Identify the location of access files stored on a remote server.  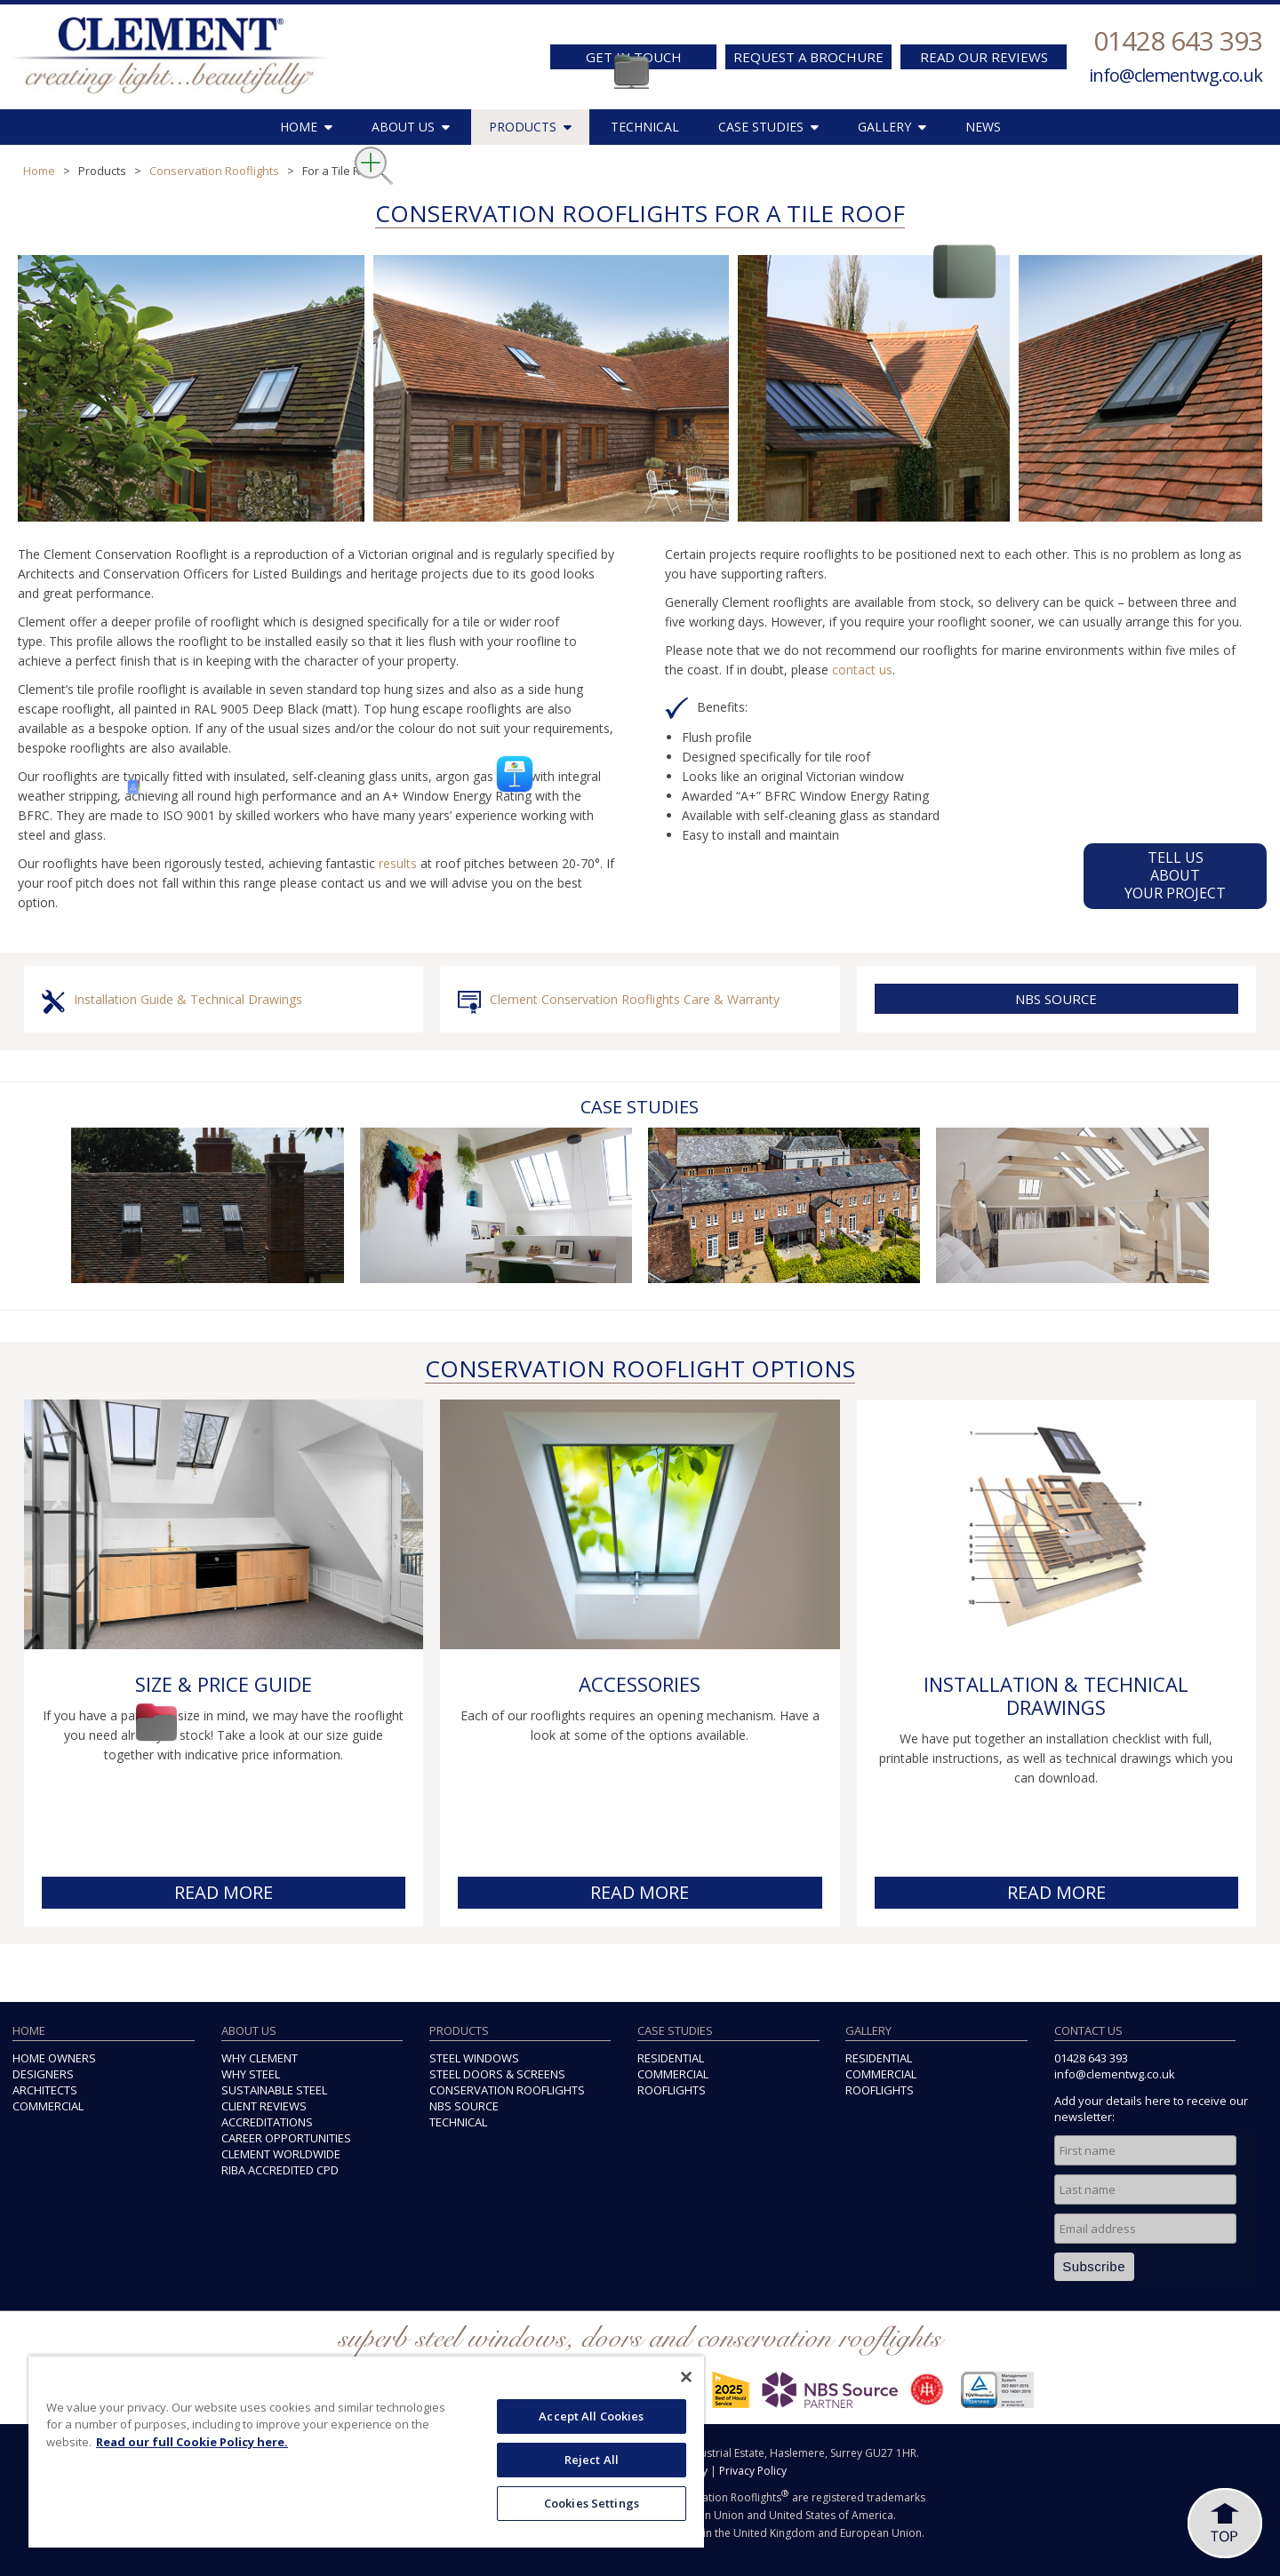
(631, 71).